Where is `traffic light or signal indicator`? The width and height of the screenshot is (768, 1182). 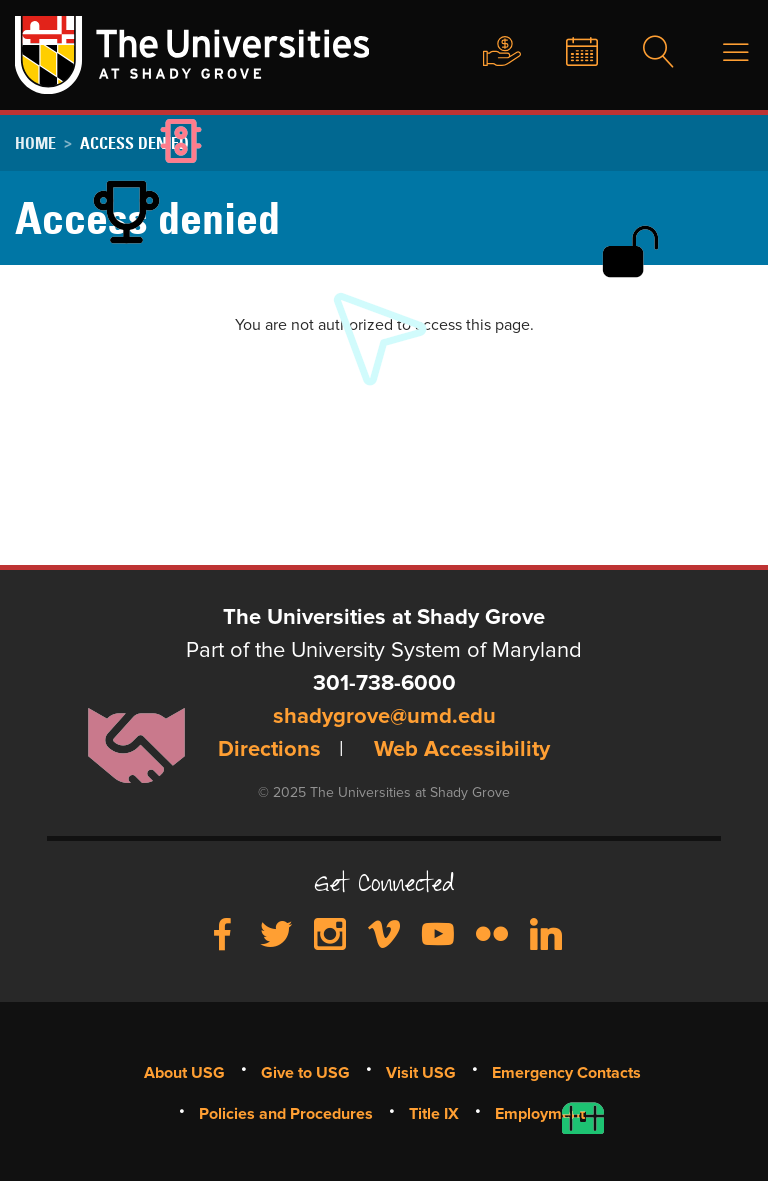 traffic light or signal indicator is located at coordinates (181, 141).